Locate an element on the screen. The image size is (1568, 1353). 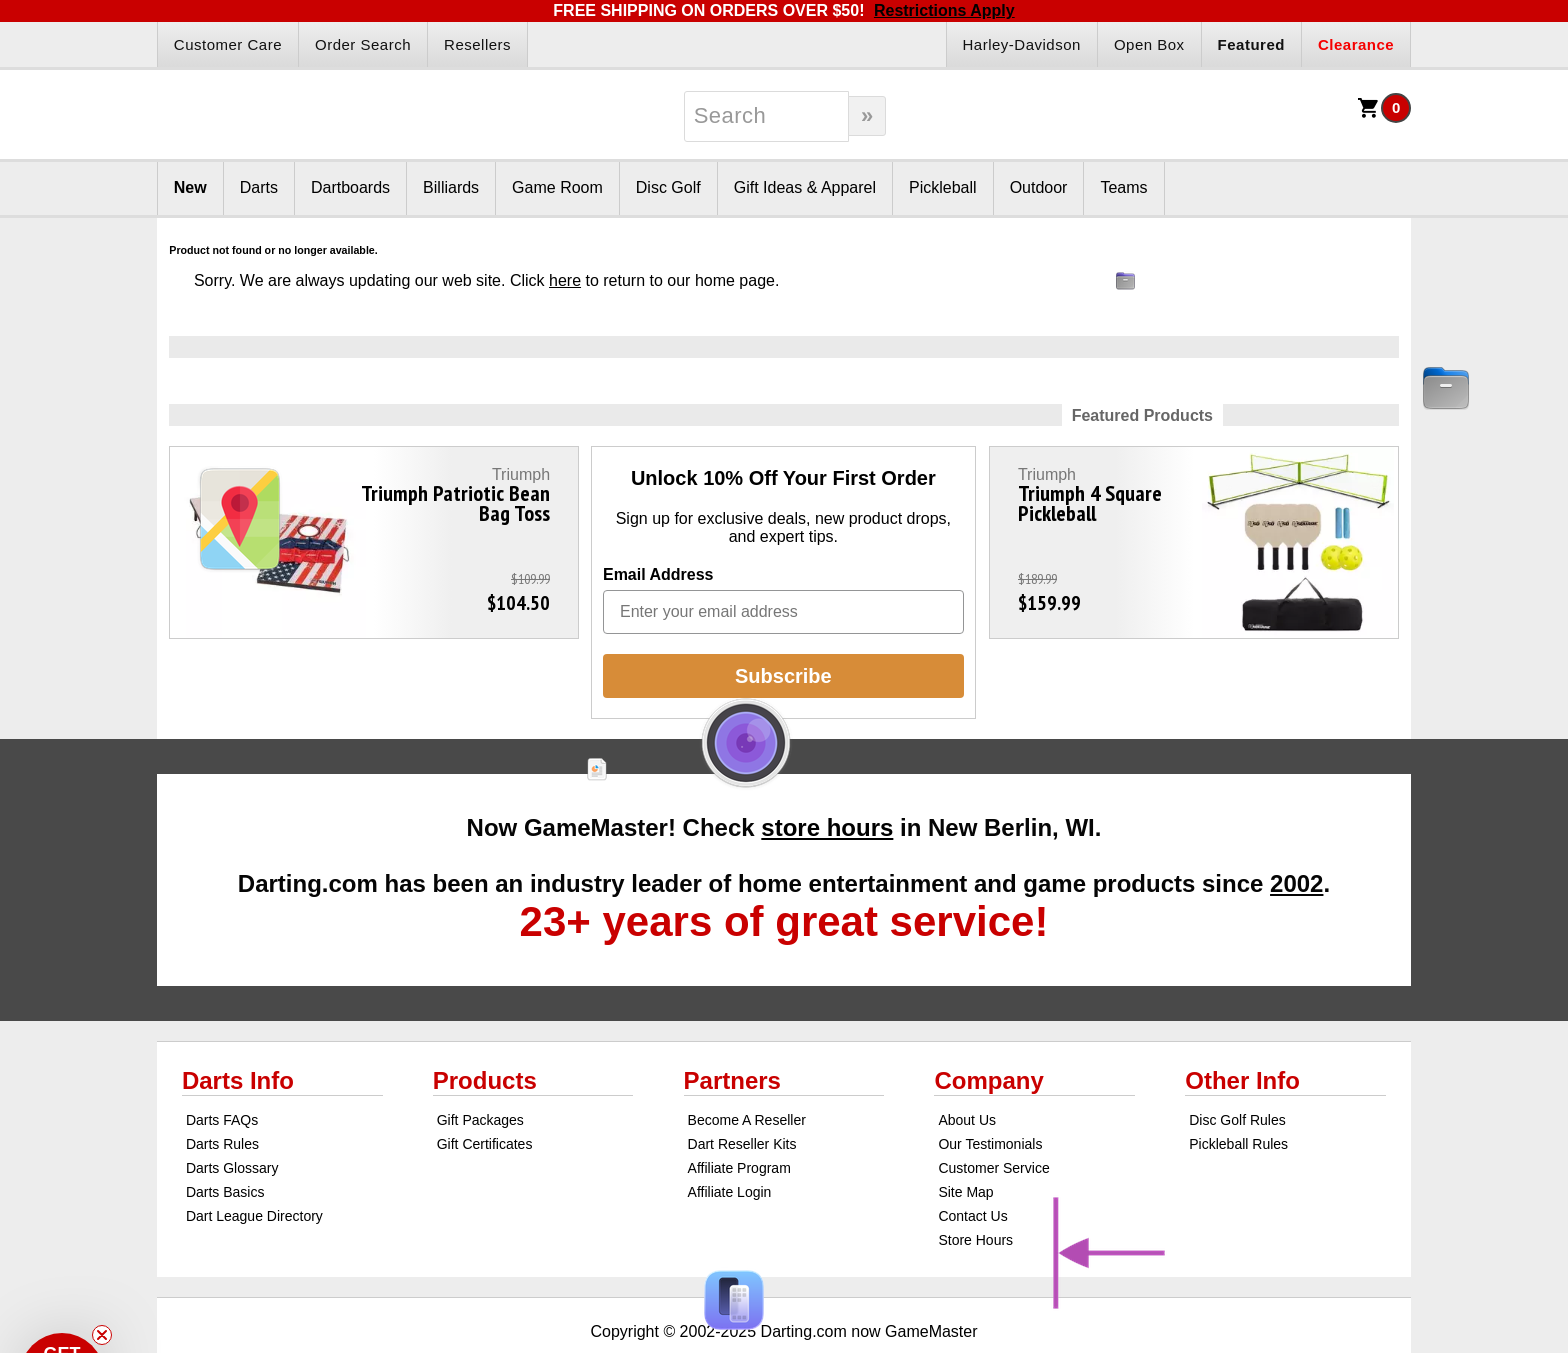
open the file manager application is located at coordinates (1446, 388).